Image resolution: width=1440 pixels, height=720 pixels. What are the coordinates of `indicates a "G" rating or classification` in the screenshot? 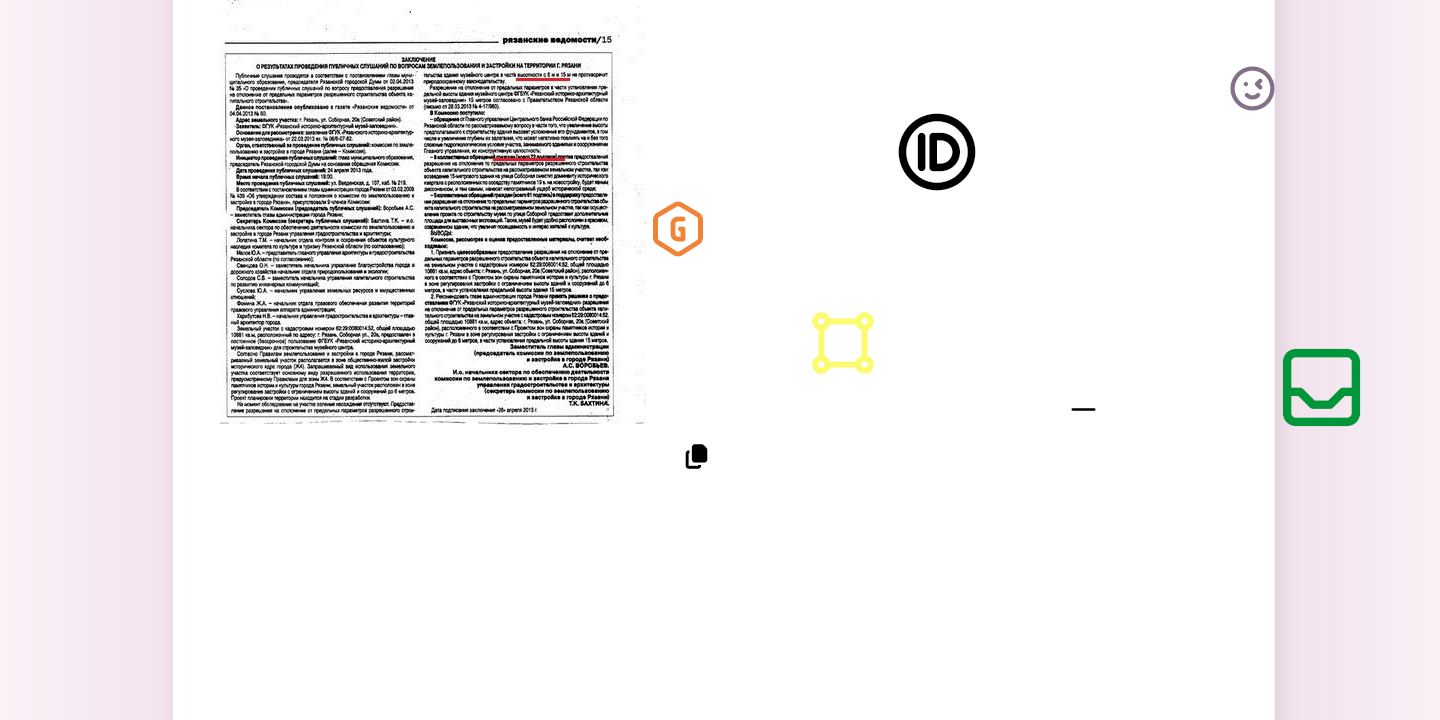 It's located at (678, 229).